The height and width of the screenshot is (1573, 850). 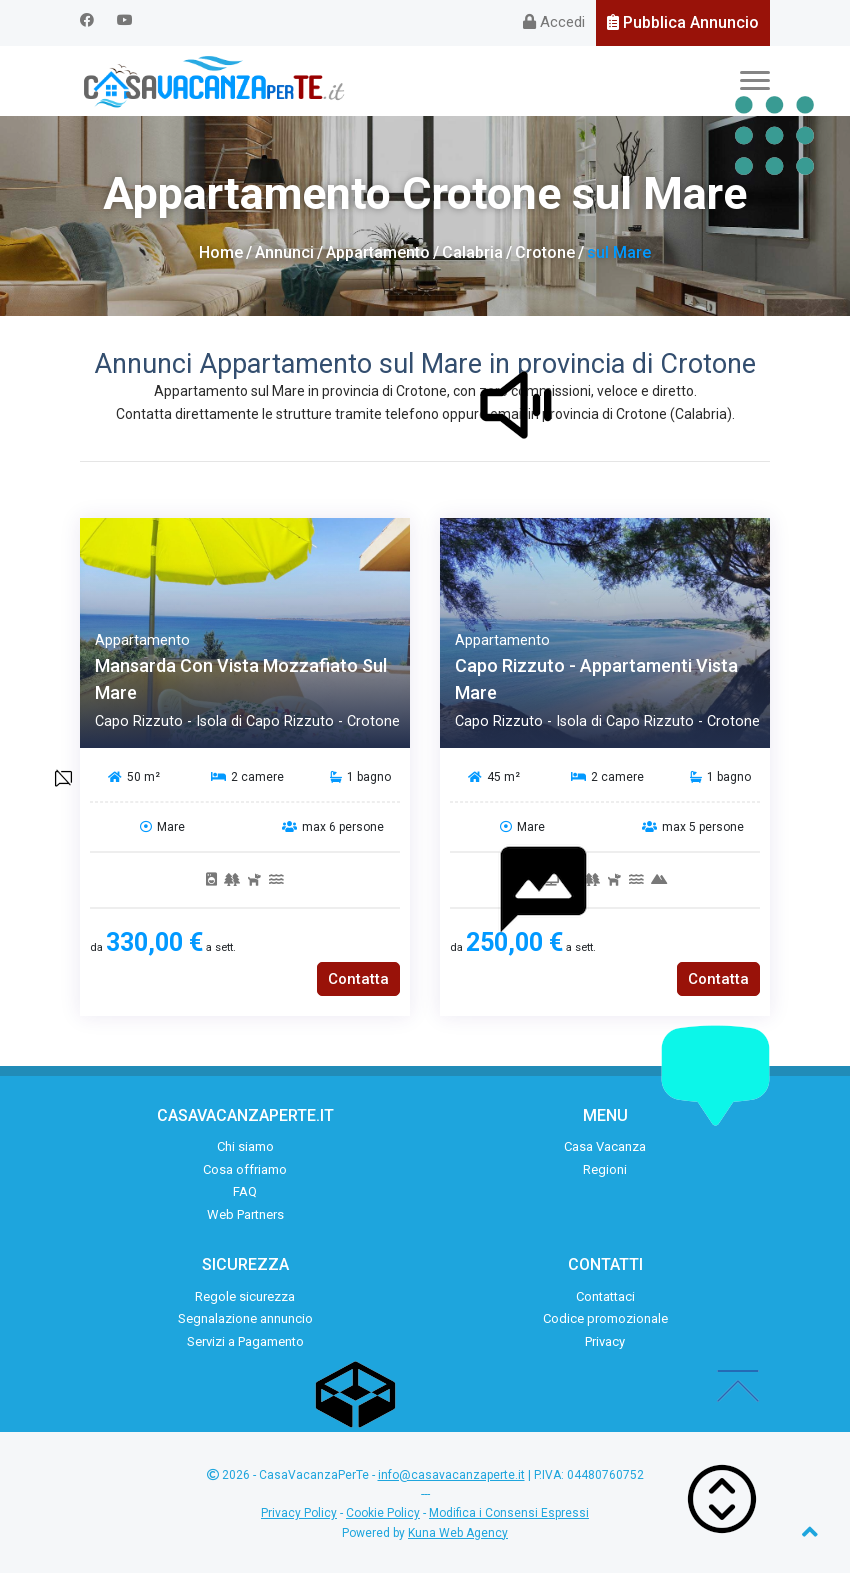 I want to click on open codepen to view or edit code snippets, so click(x=355, y=1395).